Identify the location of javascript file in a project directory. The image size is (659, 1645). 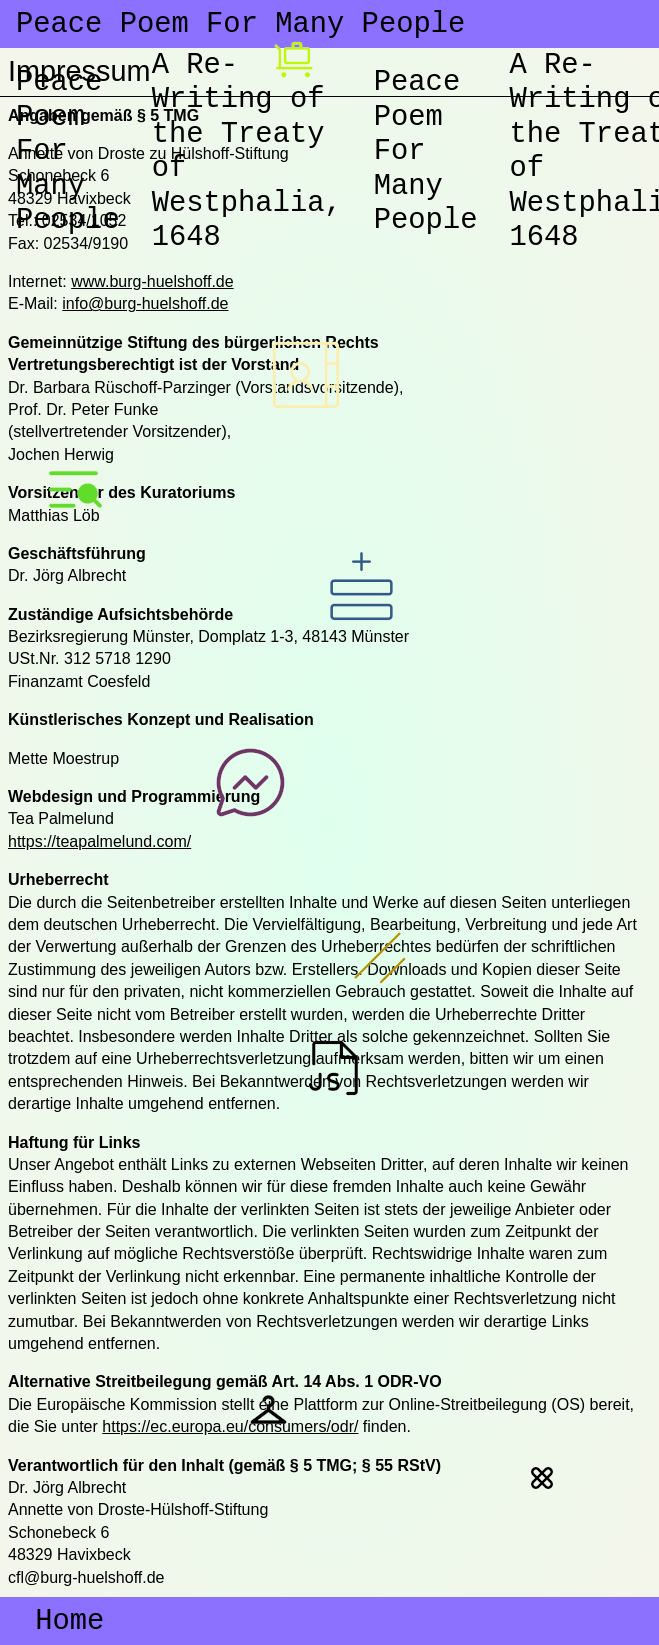
(335, 1068).